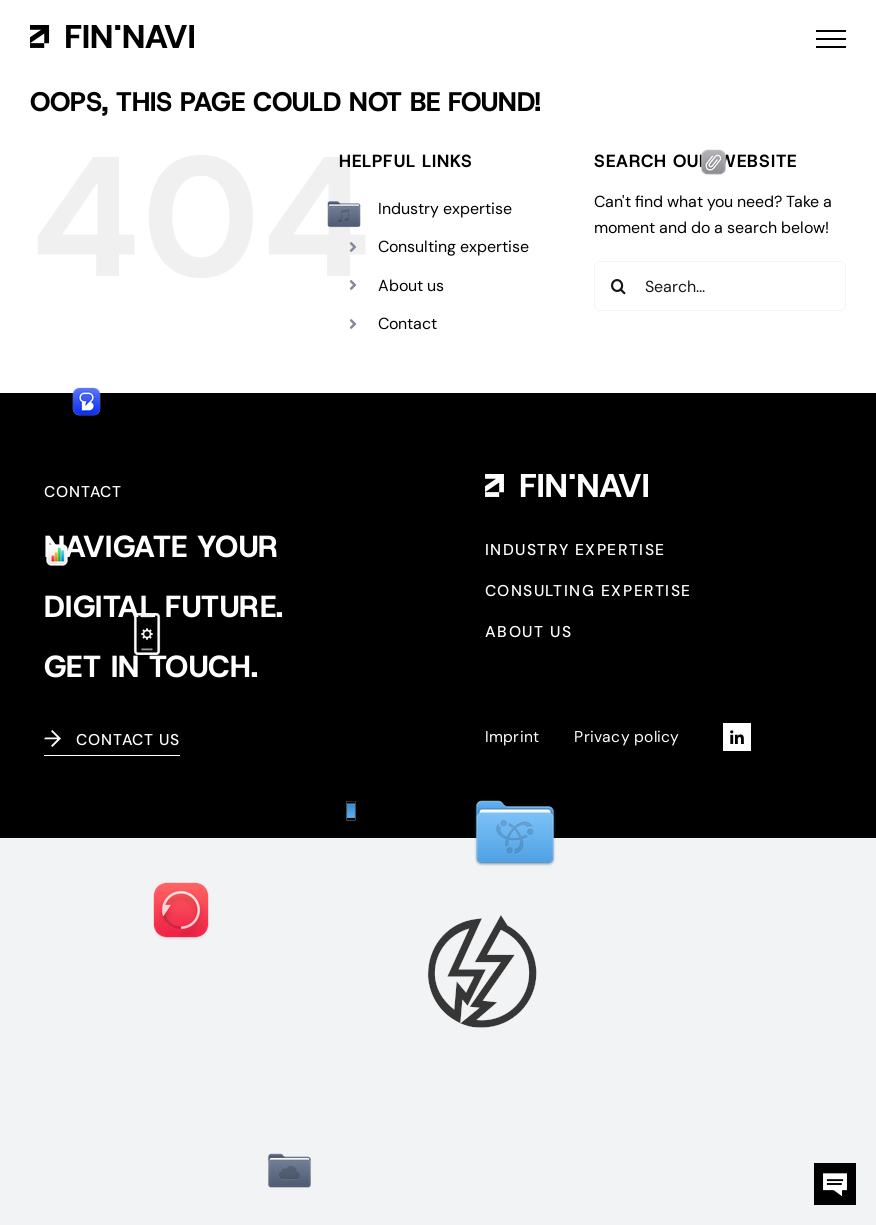 The image size is (876, 1225). I want to click on open office or productivity applications, so click(713, 162).